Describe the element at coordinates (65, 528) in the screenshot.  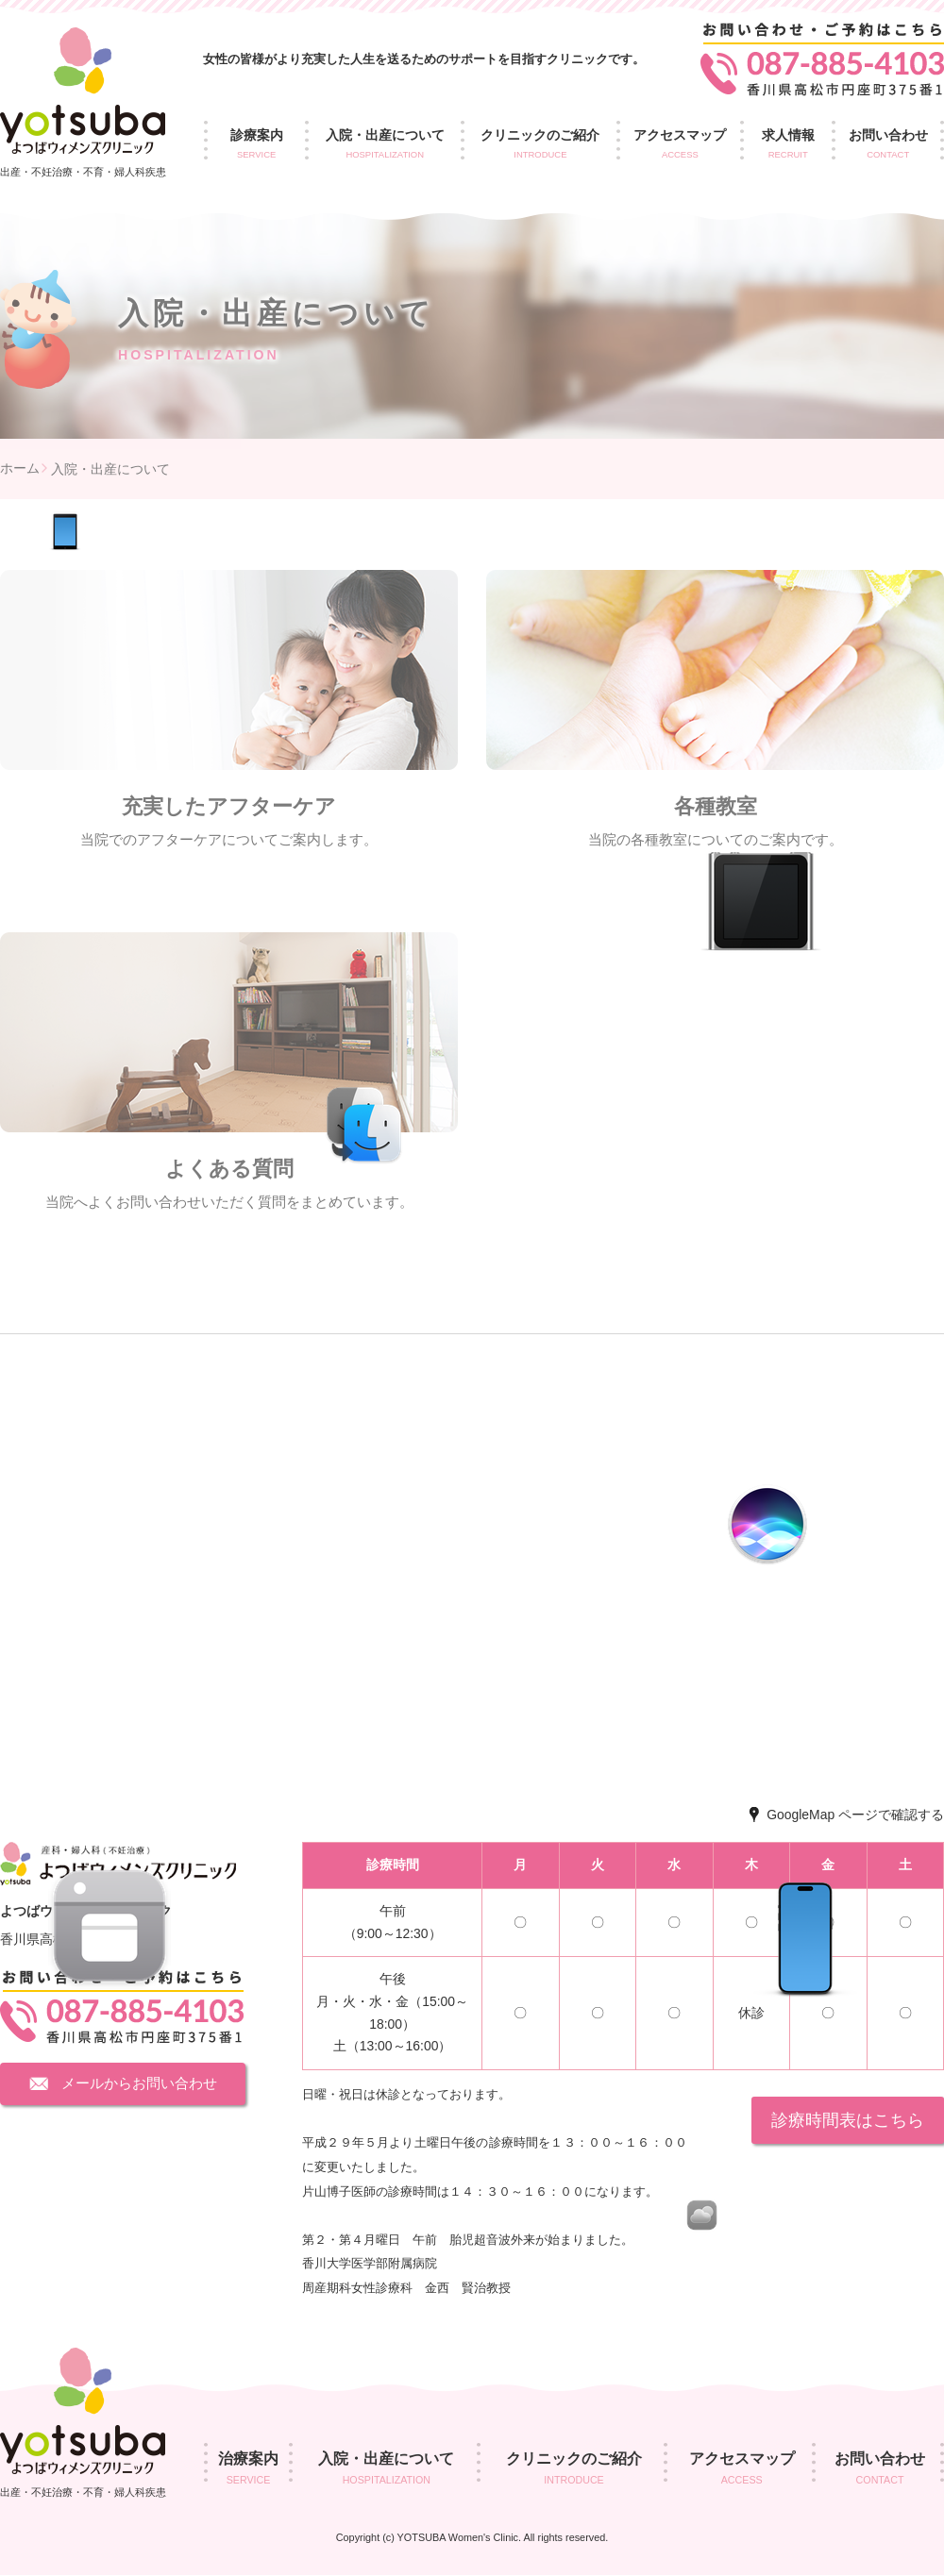
I see `iPad mini device connected via cellular` at that location.